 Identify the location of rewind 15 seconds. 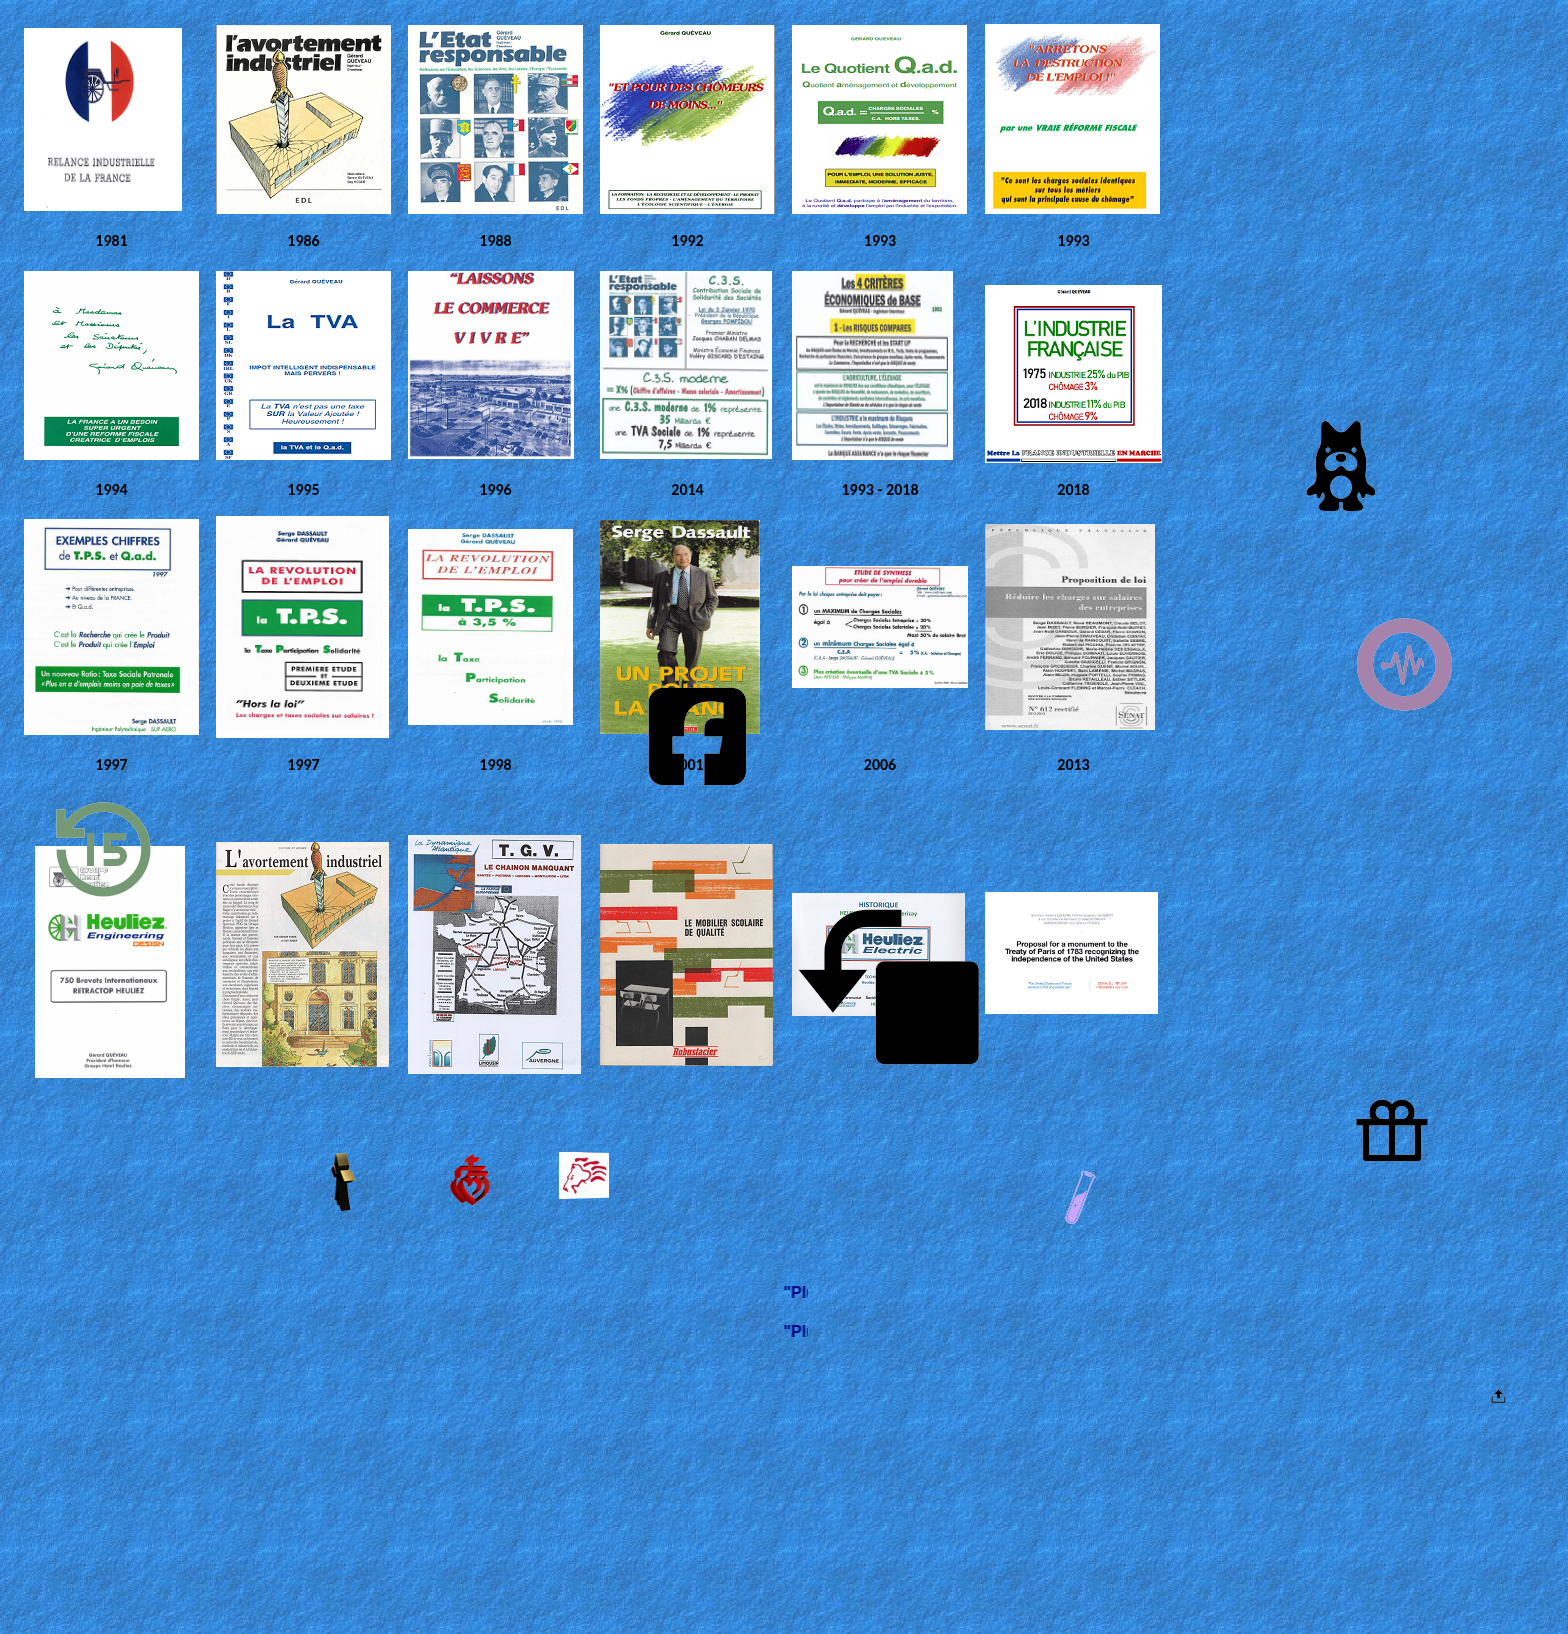
(103, 849).